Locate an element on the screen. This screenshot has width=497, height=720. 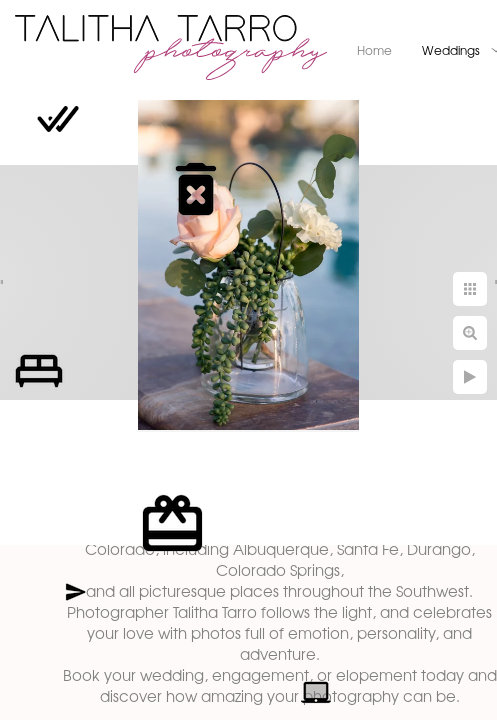
send a message or submit content is located at coordinates (76, 592).